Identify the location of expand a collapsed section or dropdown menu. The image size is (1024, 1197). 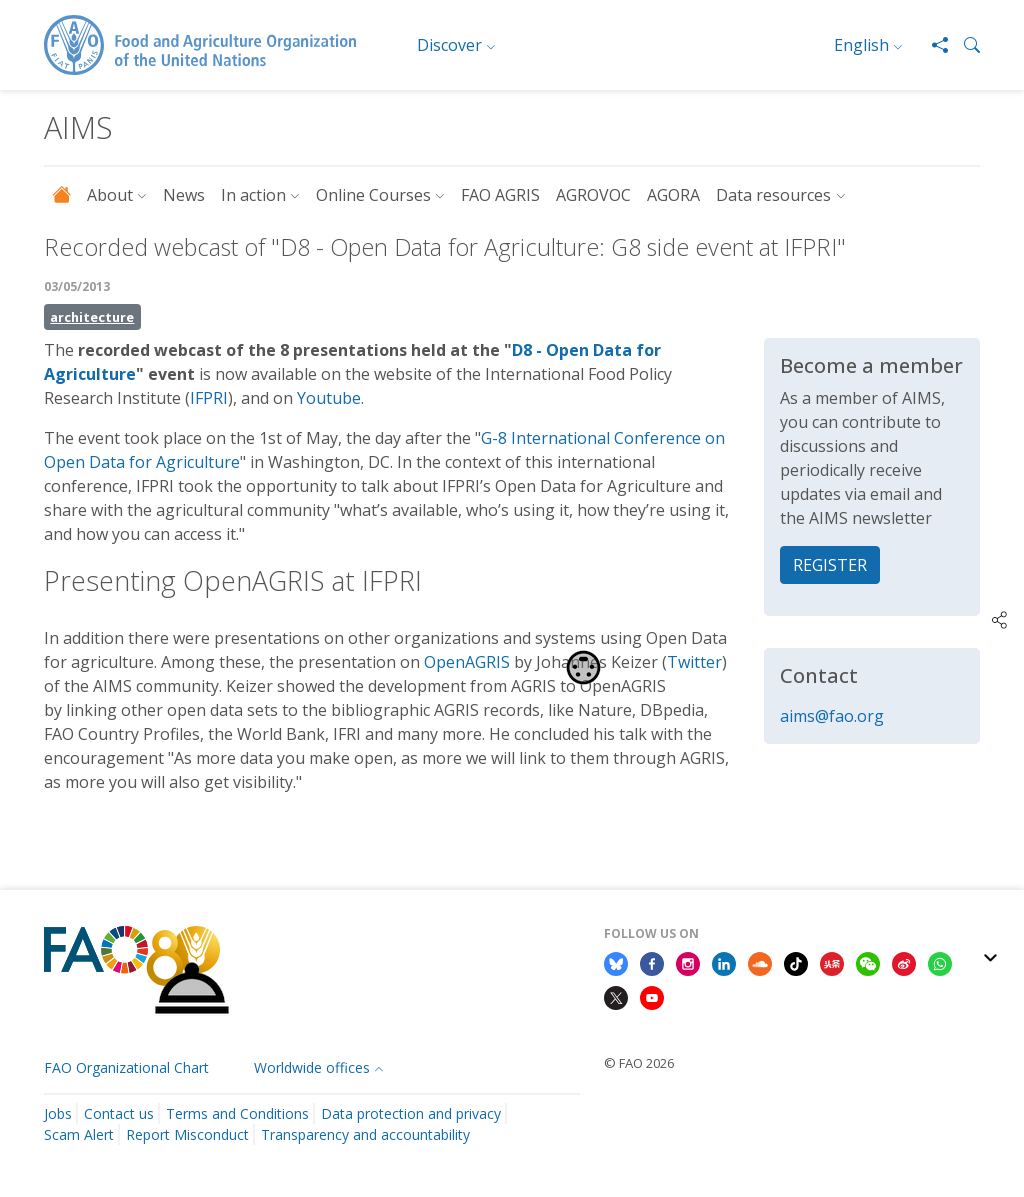
(990, 957).